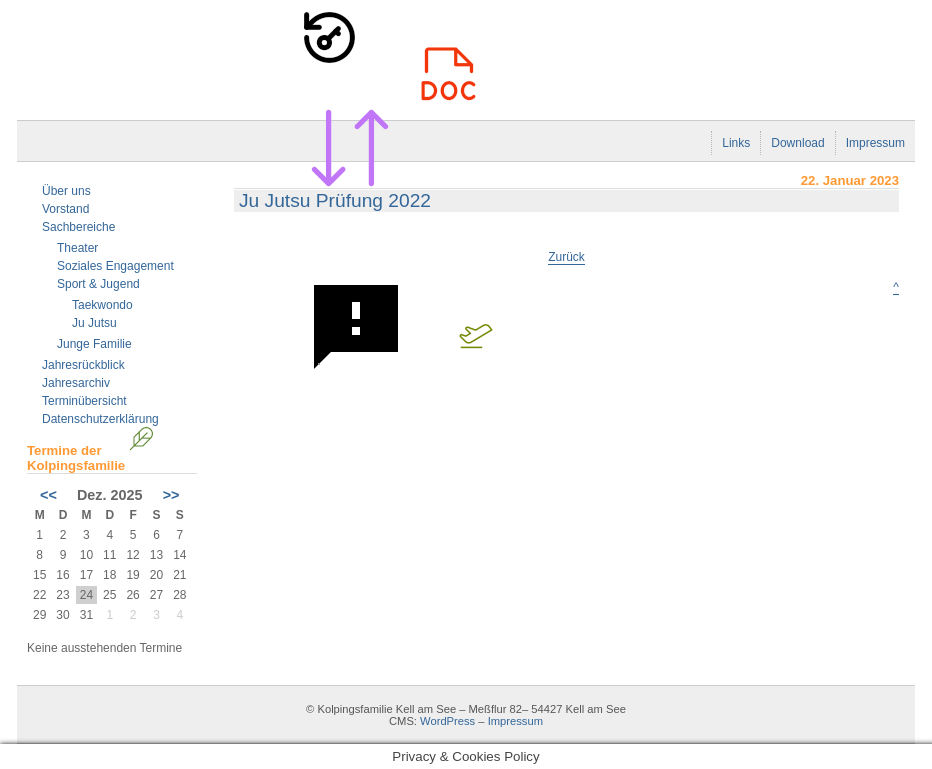 Image resolution: width=932 pixels, height=769 pixels. I want to click on open a document file, so click(449, 76).